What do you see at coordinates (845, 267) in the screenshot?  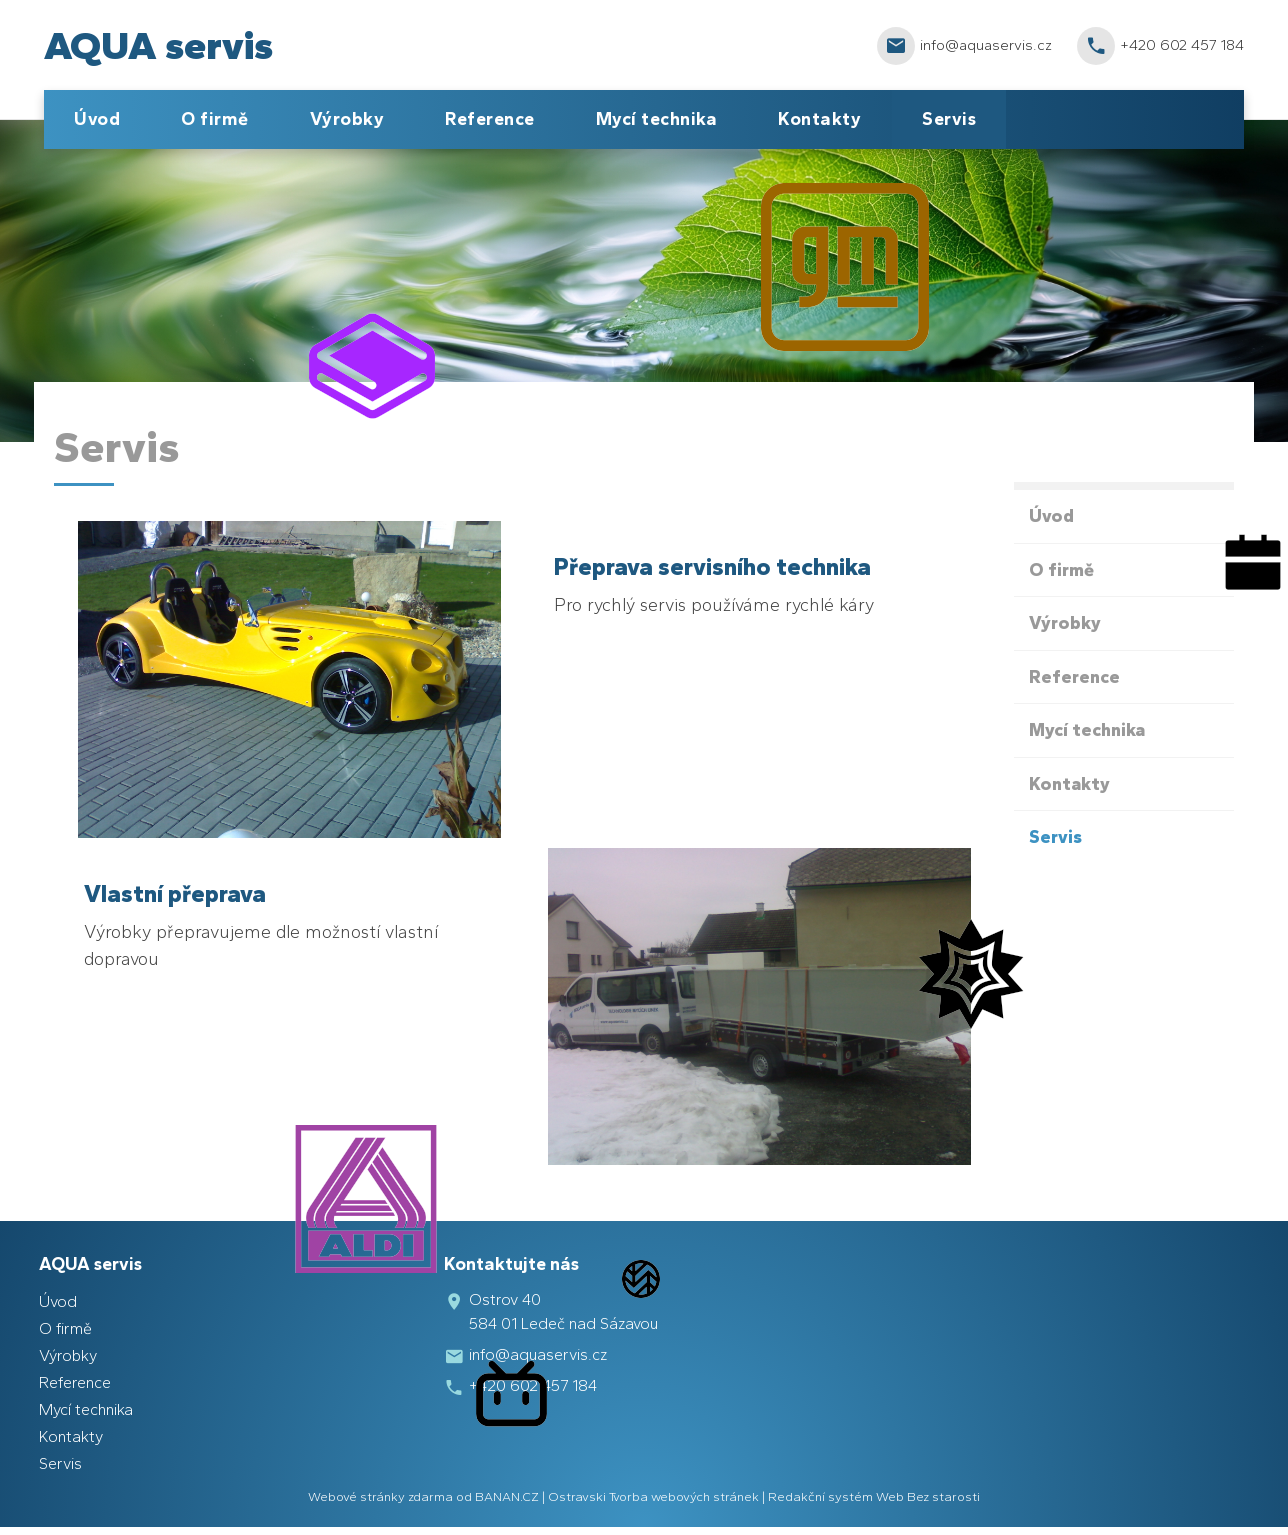 I see `general motors company logo` at bounding box center [845, 267].